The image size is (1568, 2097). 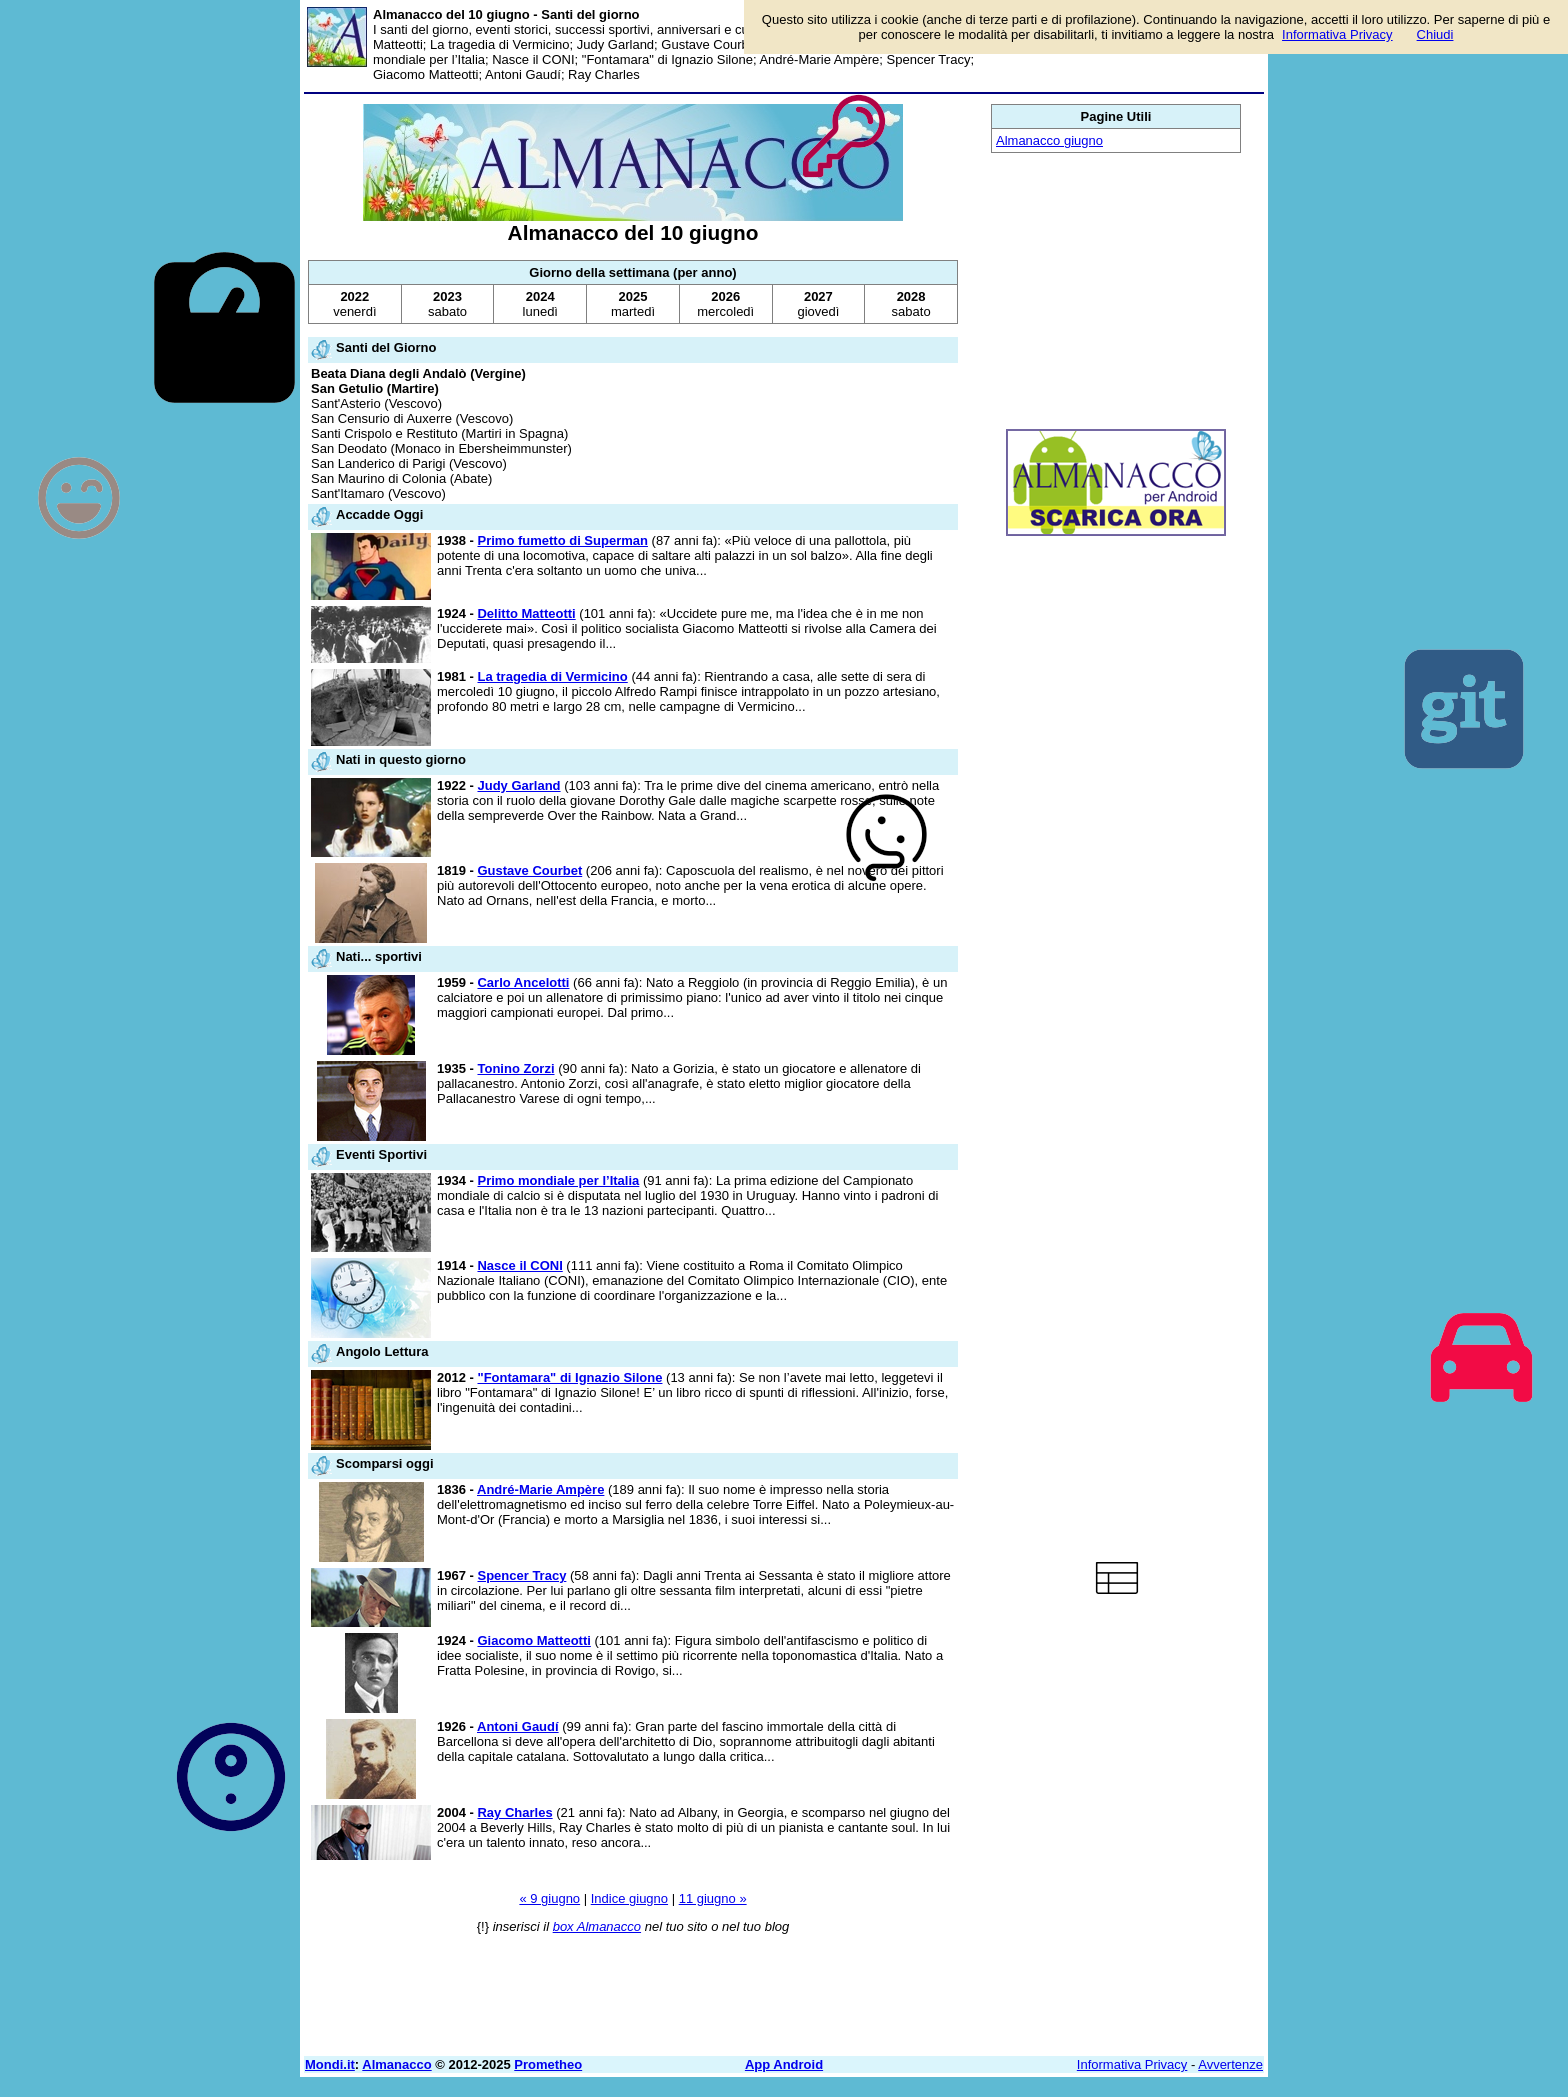 What do you see at coordinates (224, 332) in the screenshot?
I see `view weight or body measurements` at bounding box center [224, 332].